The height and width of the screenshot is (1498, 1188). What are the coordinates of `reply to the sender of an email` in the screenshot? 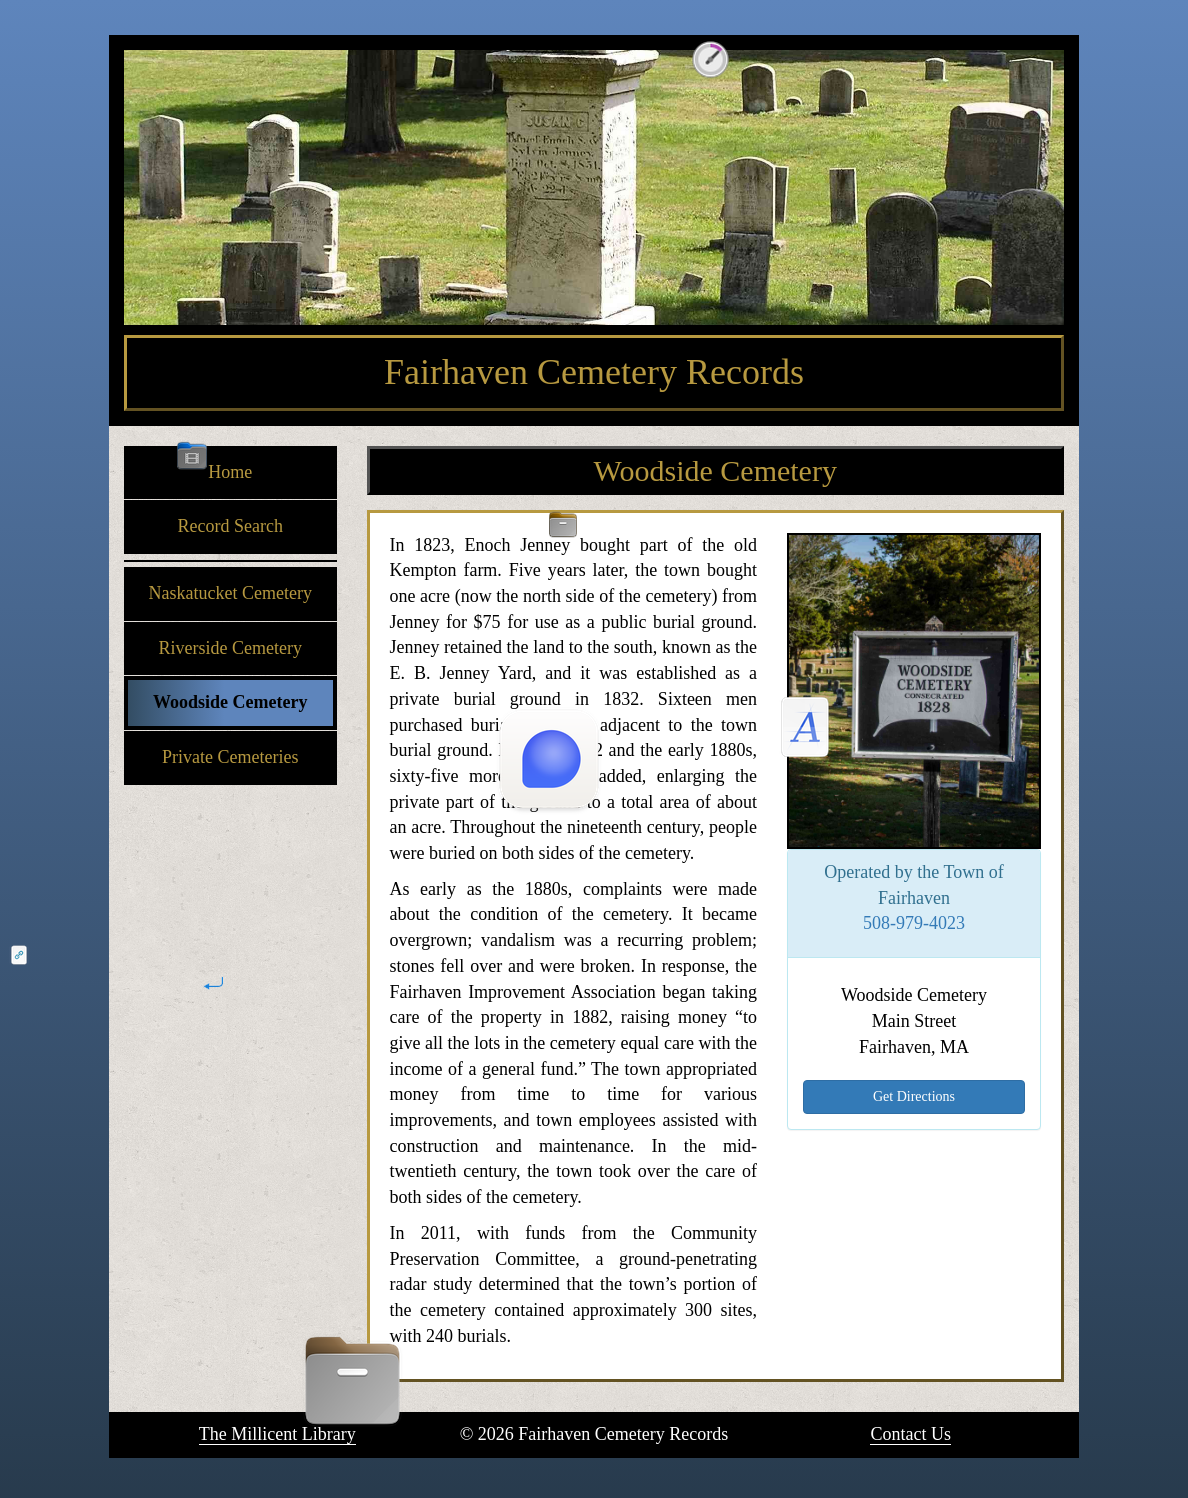 It's located at (213, 982).